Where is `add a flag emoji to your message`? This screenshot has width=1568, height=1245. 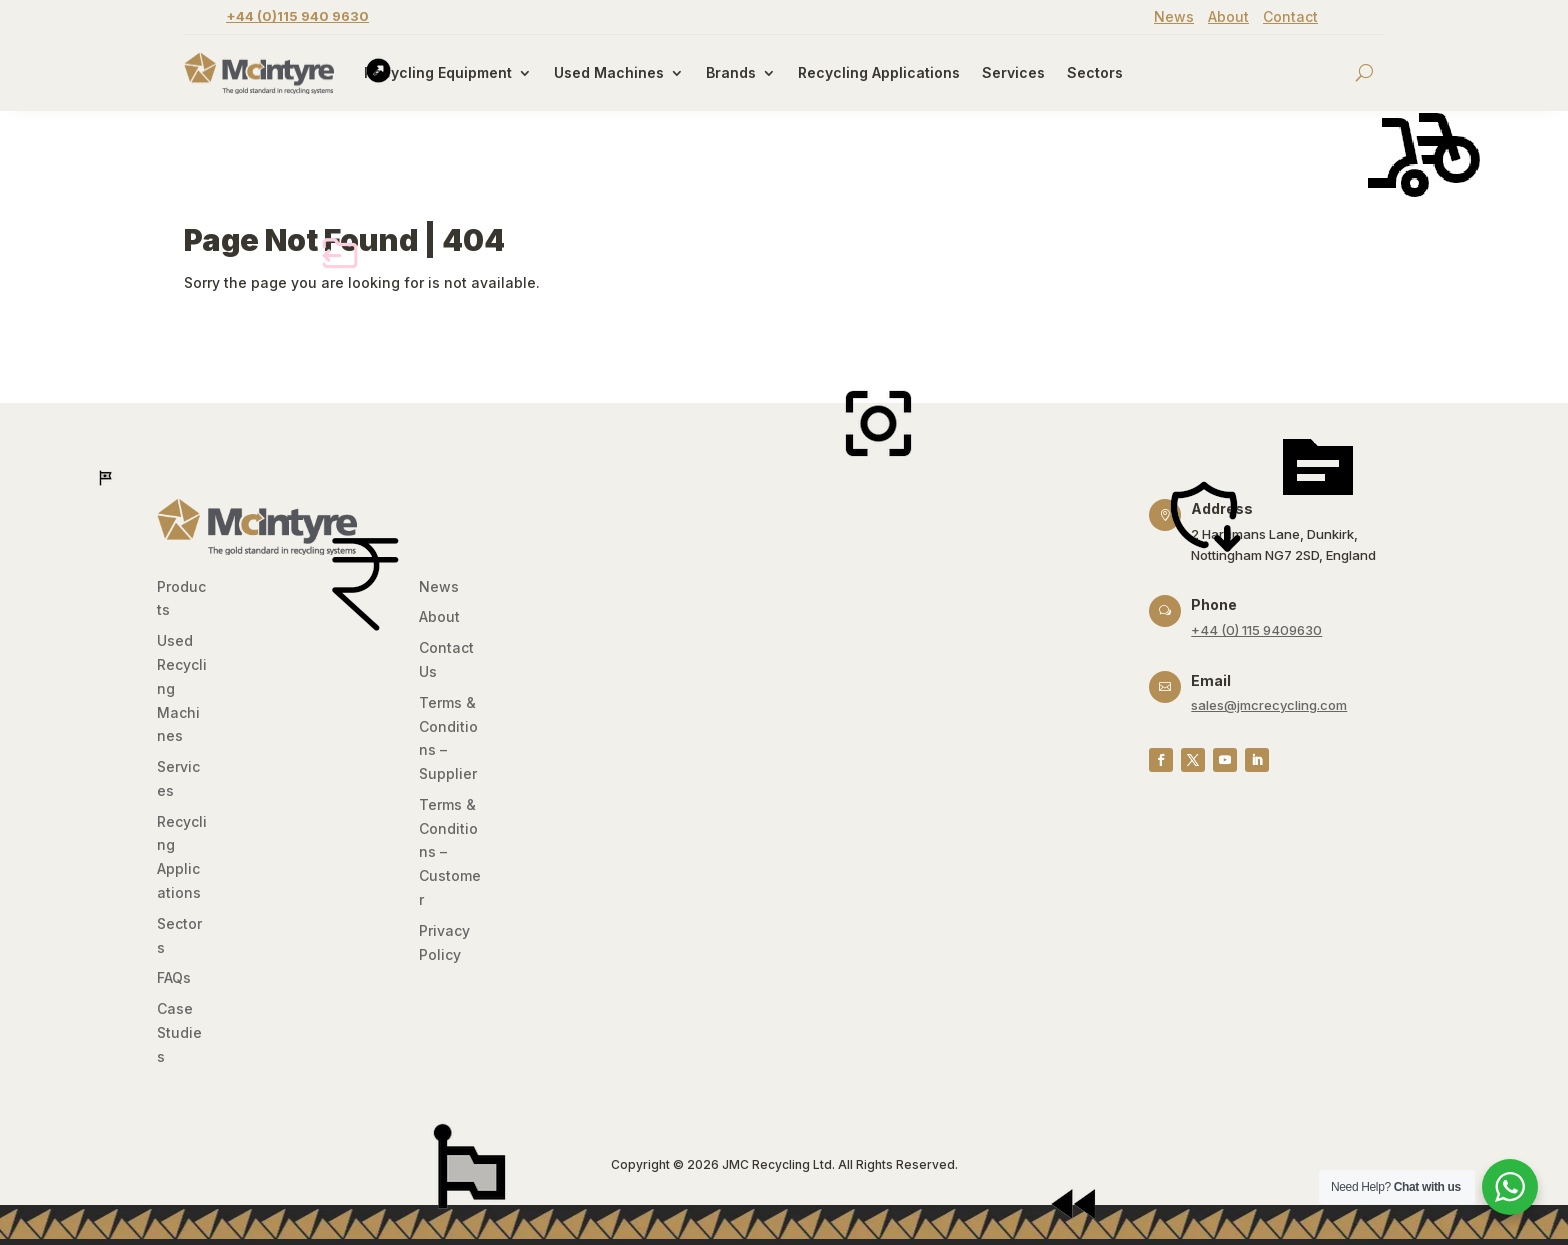 add a flag emoji to your message is located at coordinates (469, 1168).